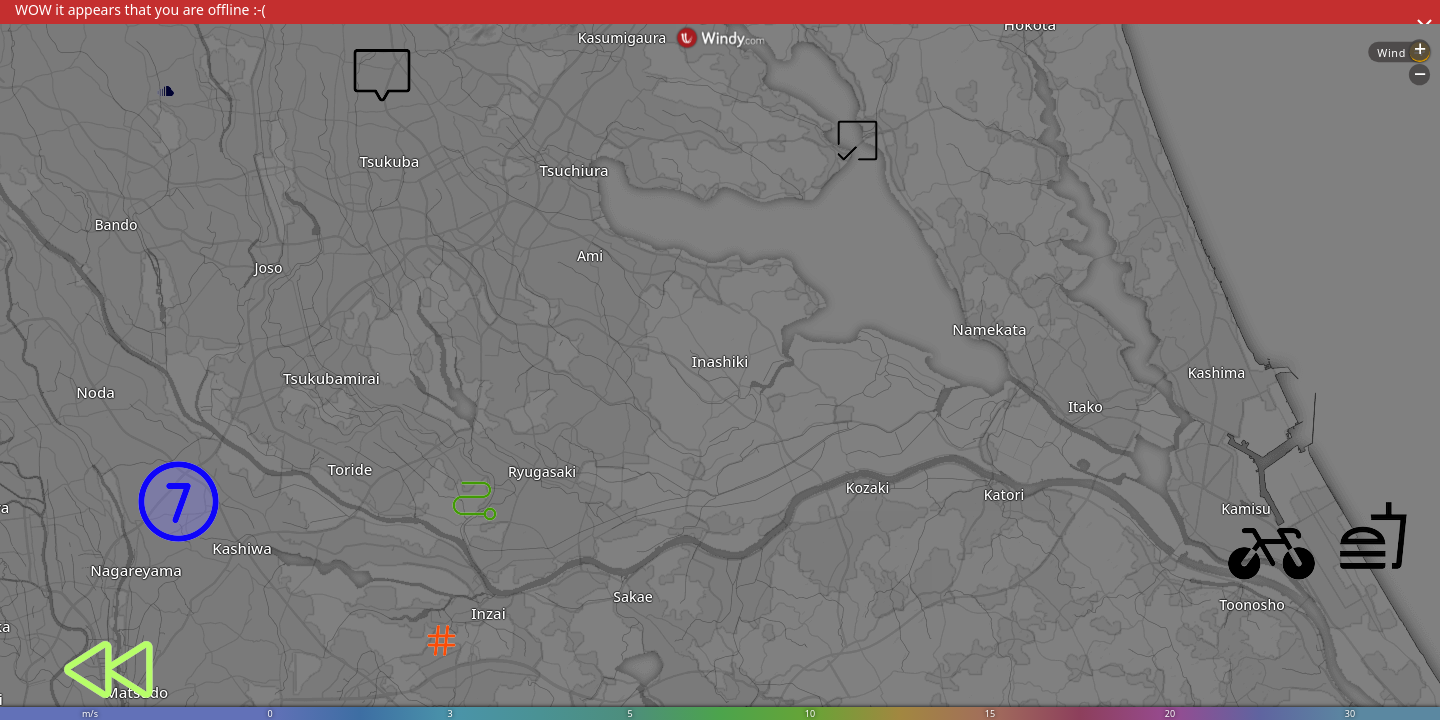 The image size is (1440, 720). Describe the element at coordinates (382, 73) in the screenshot. I see `open chat or messaging` at that location.